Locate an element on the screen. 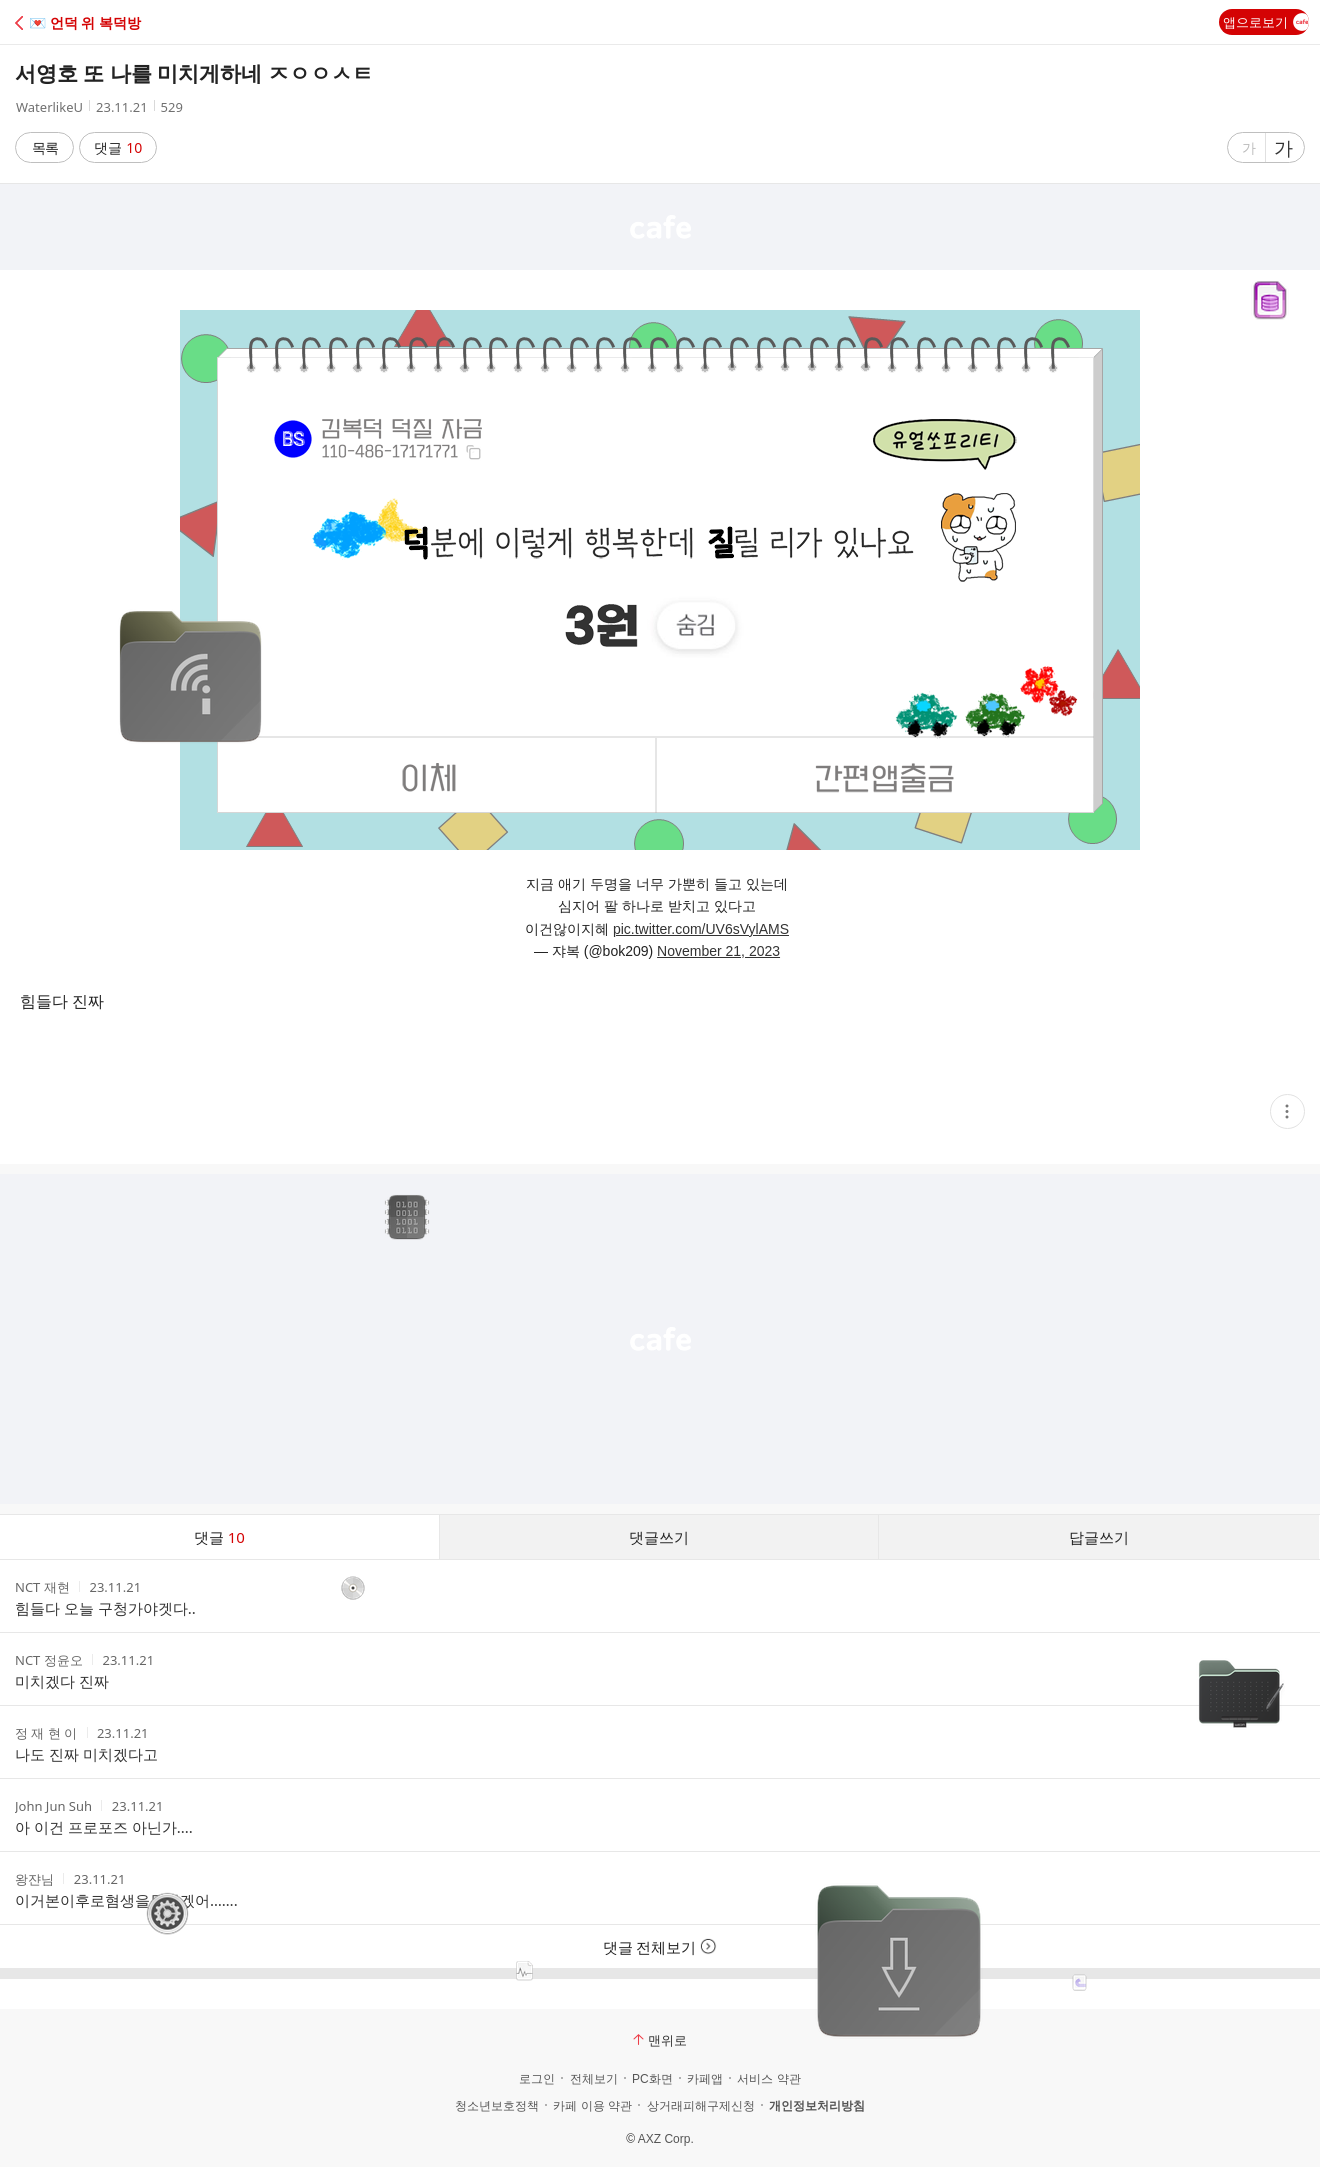 The image size is (1320, 2167). open wacom tablet files and drivers is located at coordinates (1239, 1694).